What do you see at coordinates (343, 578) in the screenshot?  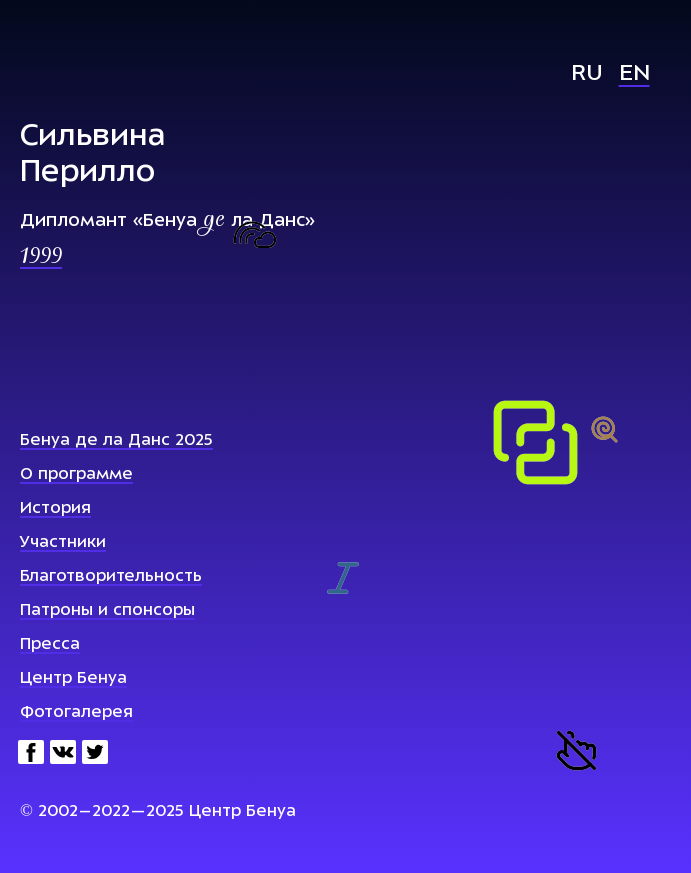 I see `apply italic formatting to selected text` at bounding box center [343, 578].